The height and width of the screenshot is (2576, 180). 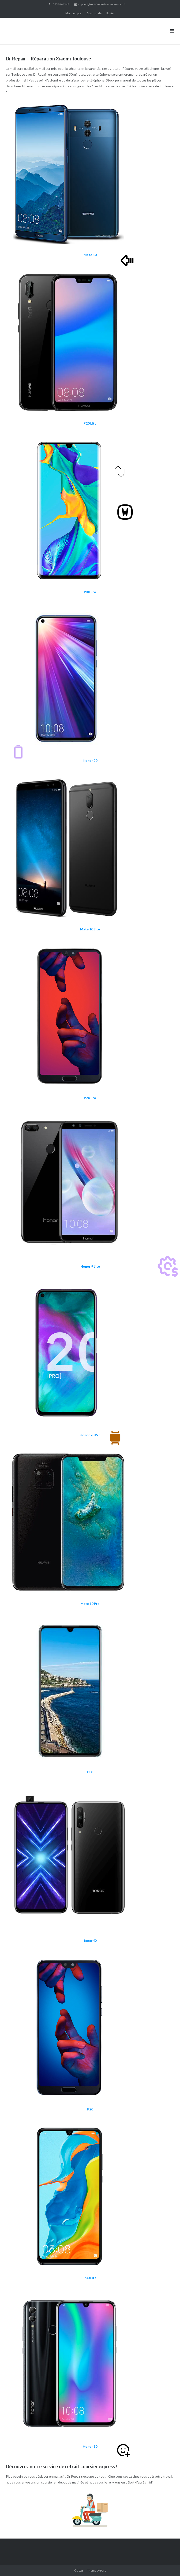 What do you see at coordinates (125, 512) in the screenshot?
I see `access items or content starting with "W"` at bounding box center [125, 512].